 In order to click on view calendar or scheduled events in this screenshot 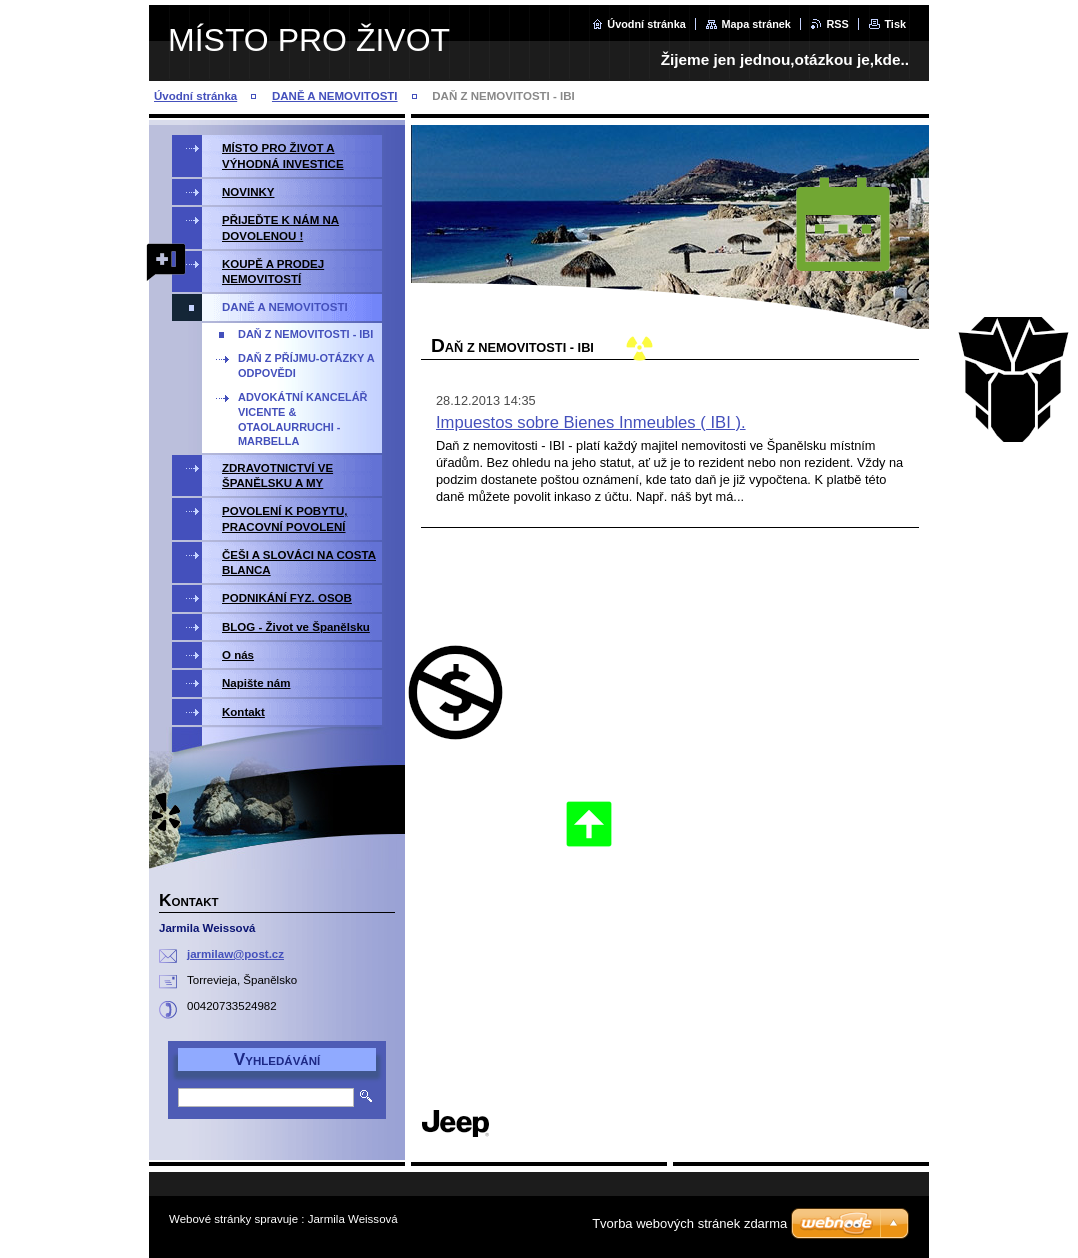, I will do `click(843, 229)`.